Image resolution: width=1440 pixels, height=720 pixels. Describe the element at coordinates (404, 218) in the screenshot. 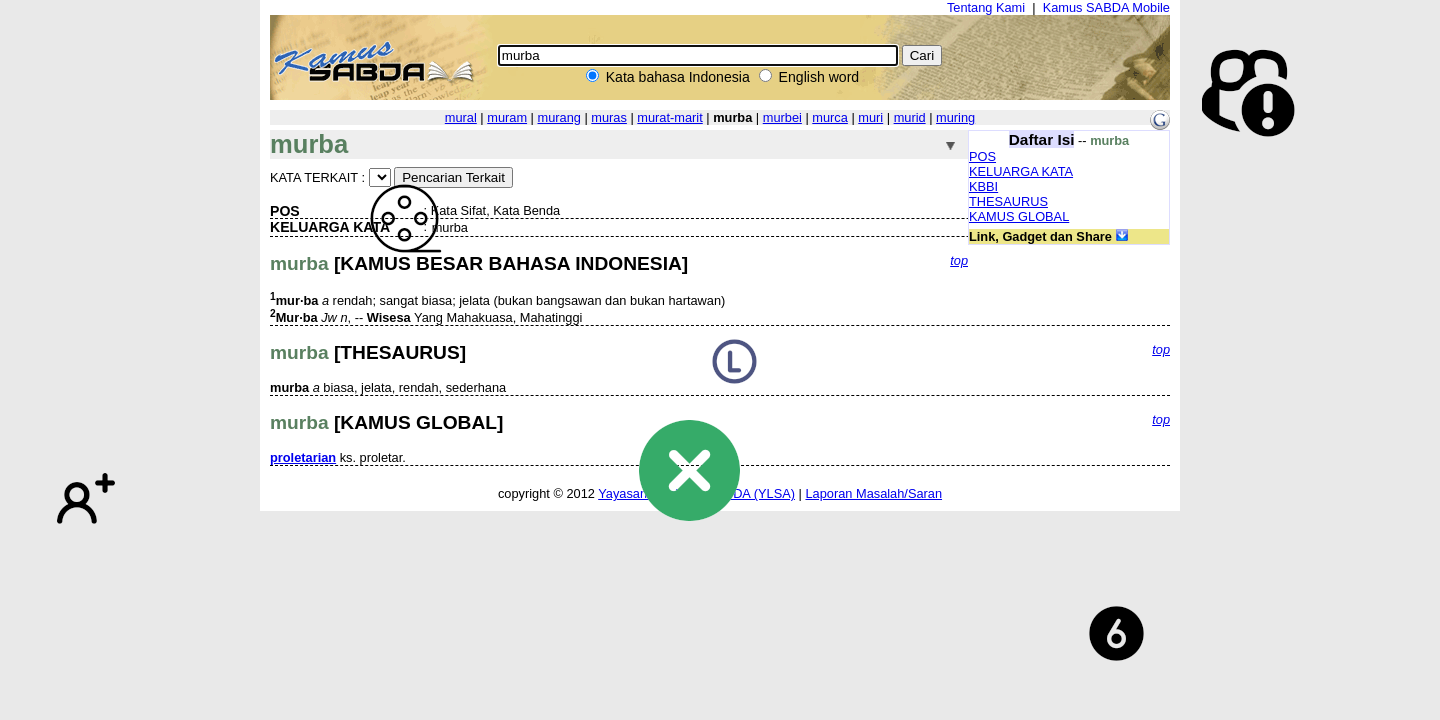

I see `access video or movie library` at that location.